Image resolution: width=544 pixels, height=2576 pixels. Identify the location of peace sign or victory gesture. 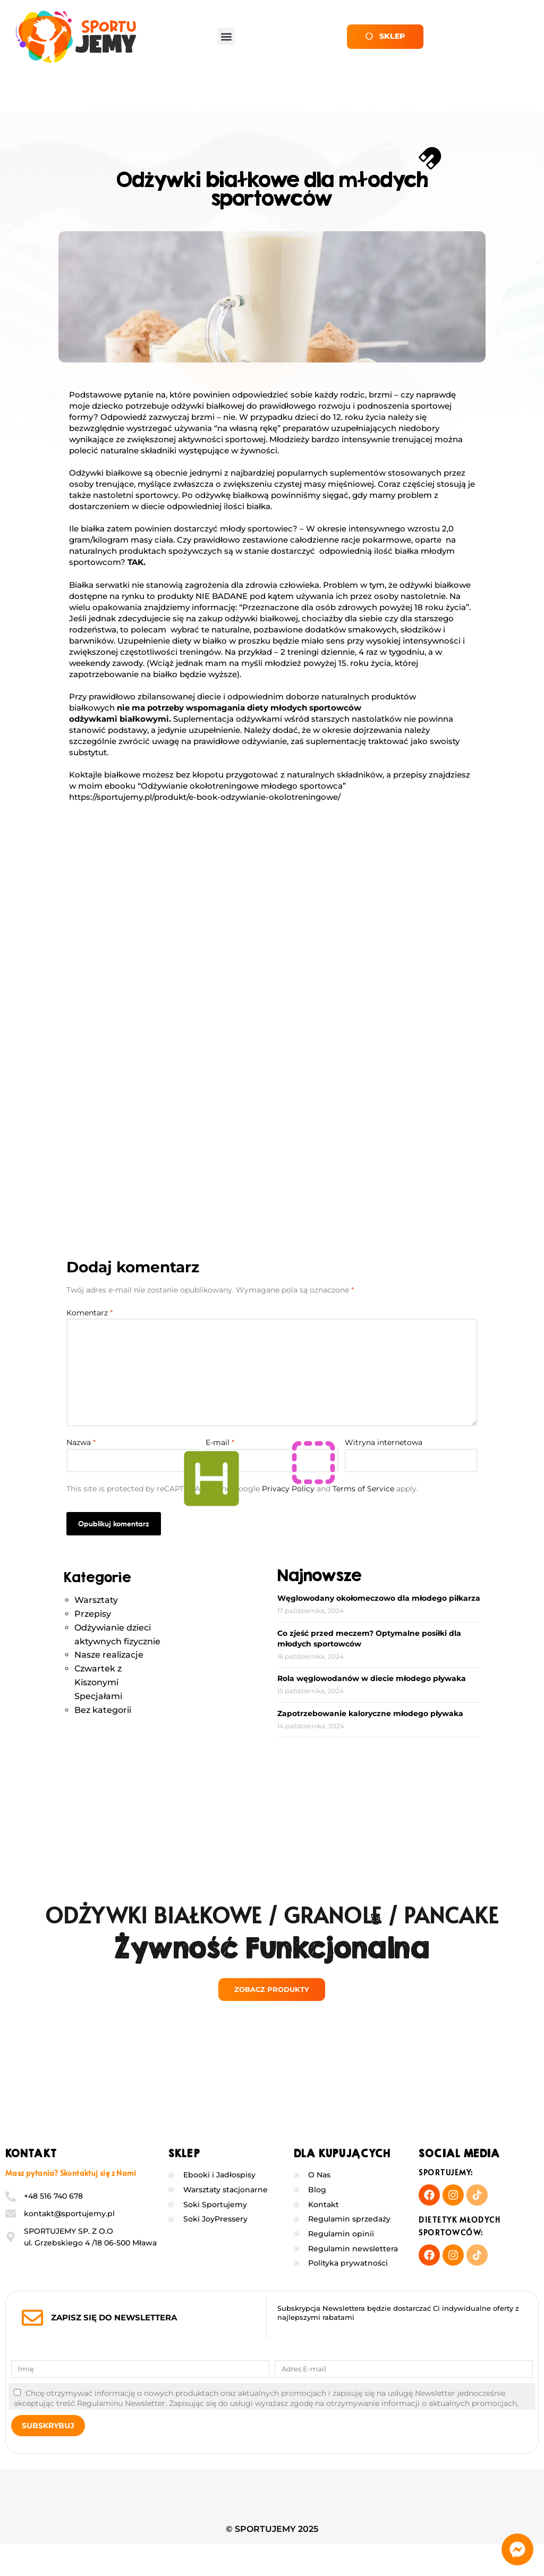
(376, 1919).